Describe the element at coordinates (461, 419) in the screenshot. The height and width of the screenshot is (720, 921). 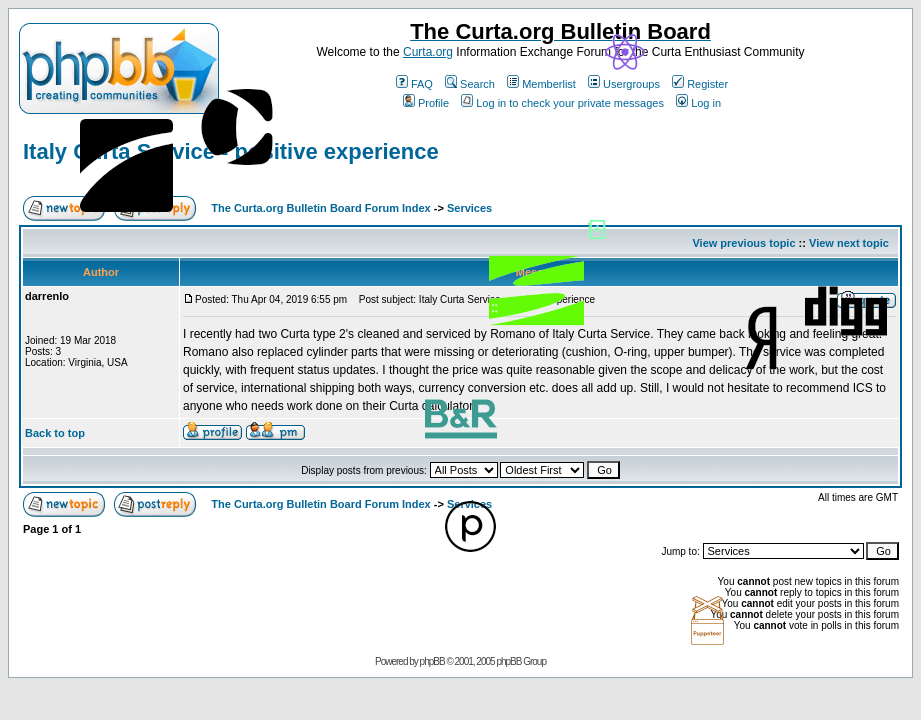
I see `B&R Automation company logo` at that location.